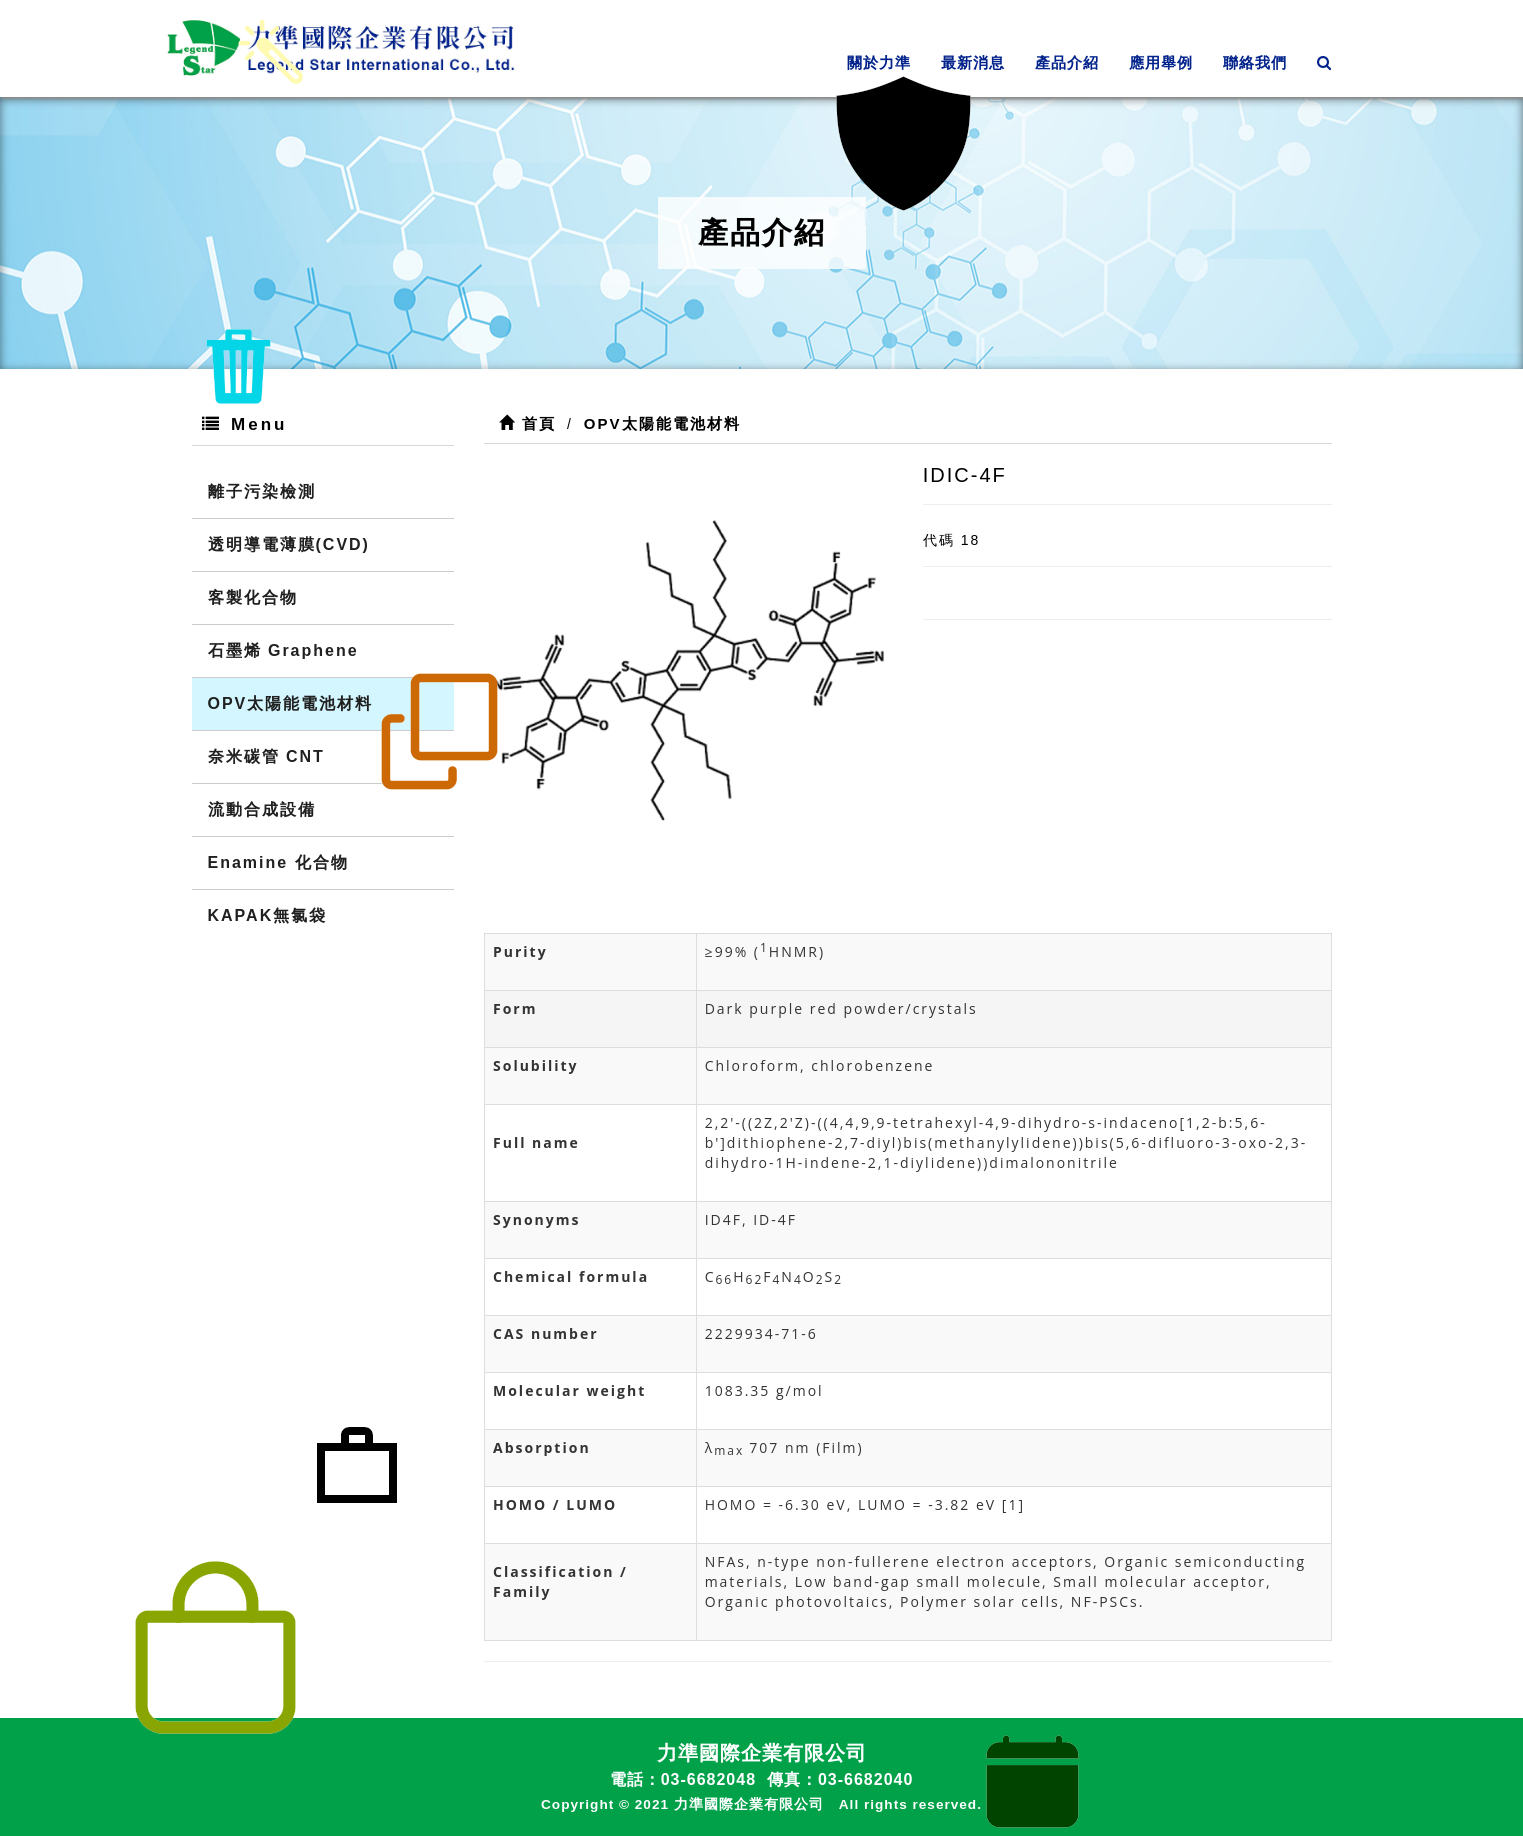  I want to click on access security settings, so click(903, 143).